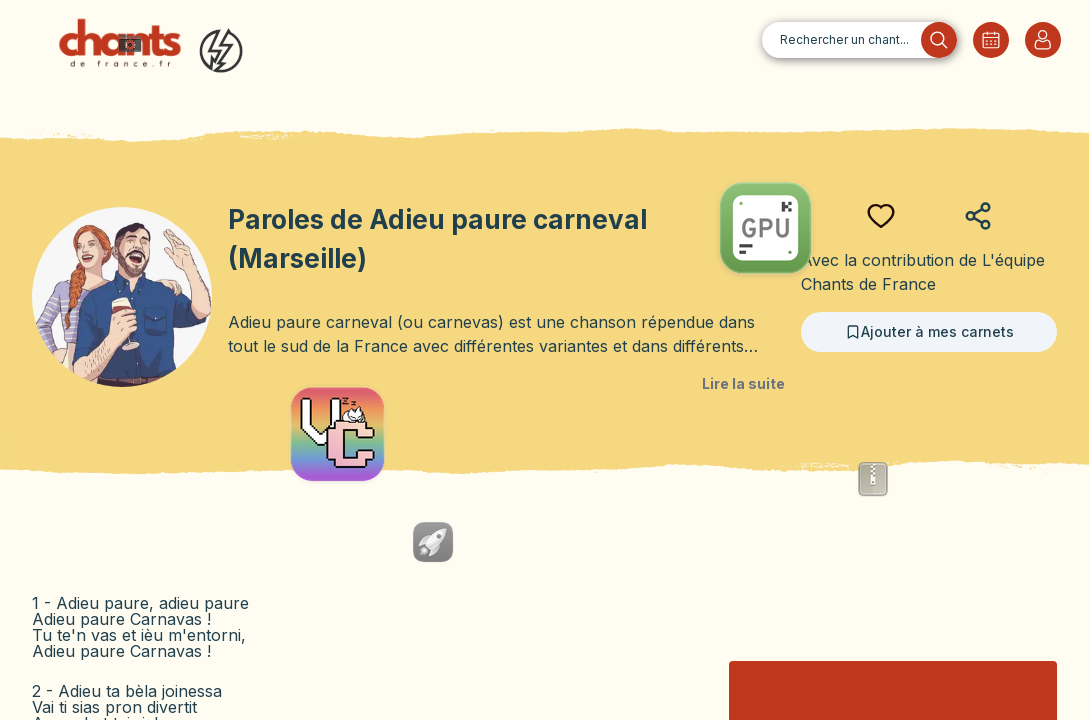  What do you see at coordinates (765, 229) in the screenshot?
I see `open graphics driver settings` at bounding box center [765, 229].